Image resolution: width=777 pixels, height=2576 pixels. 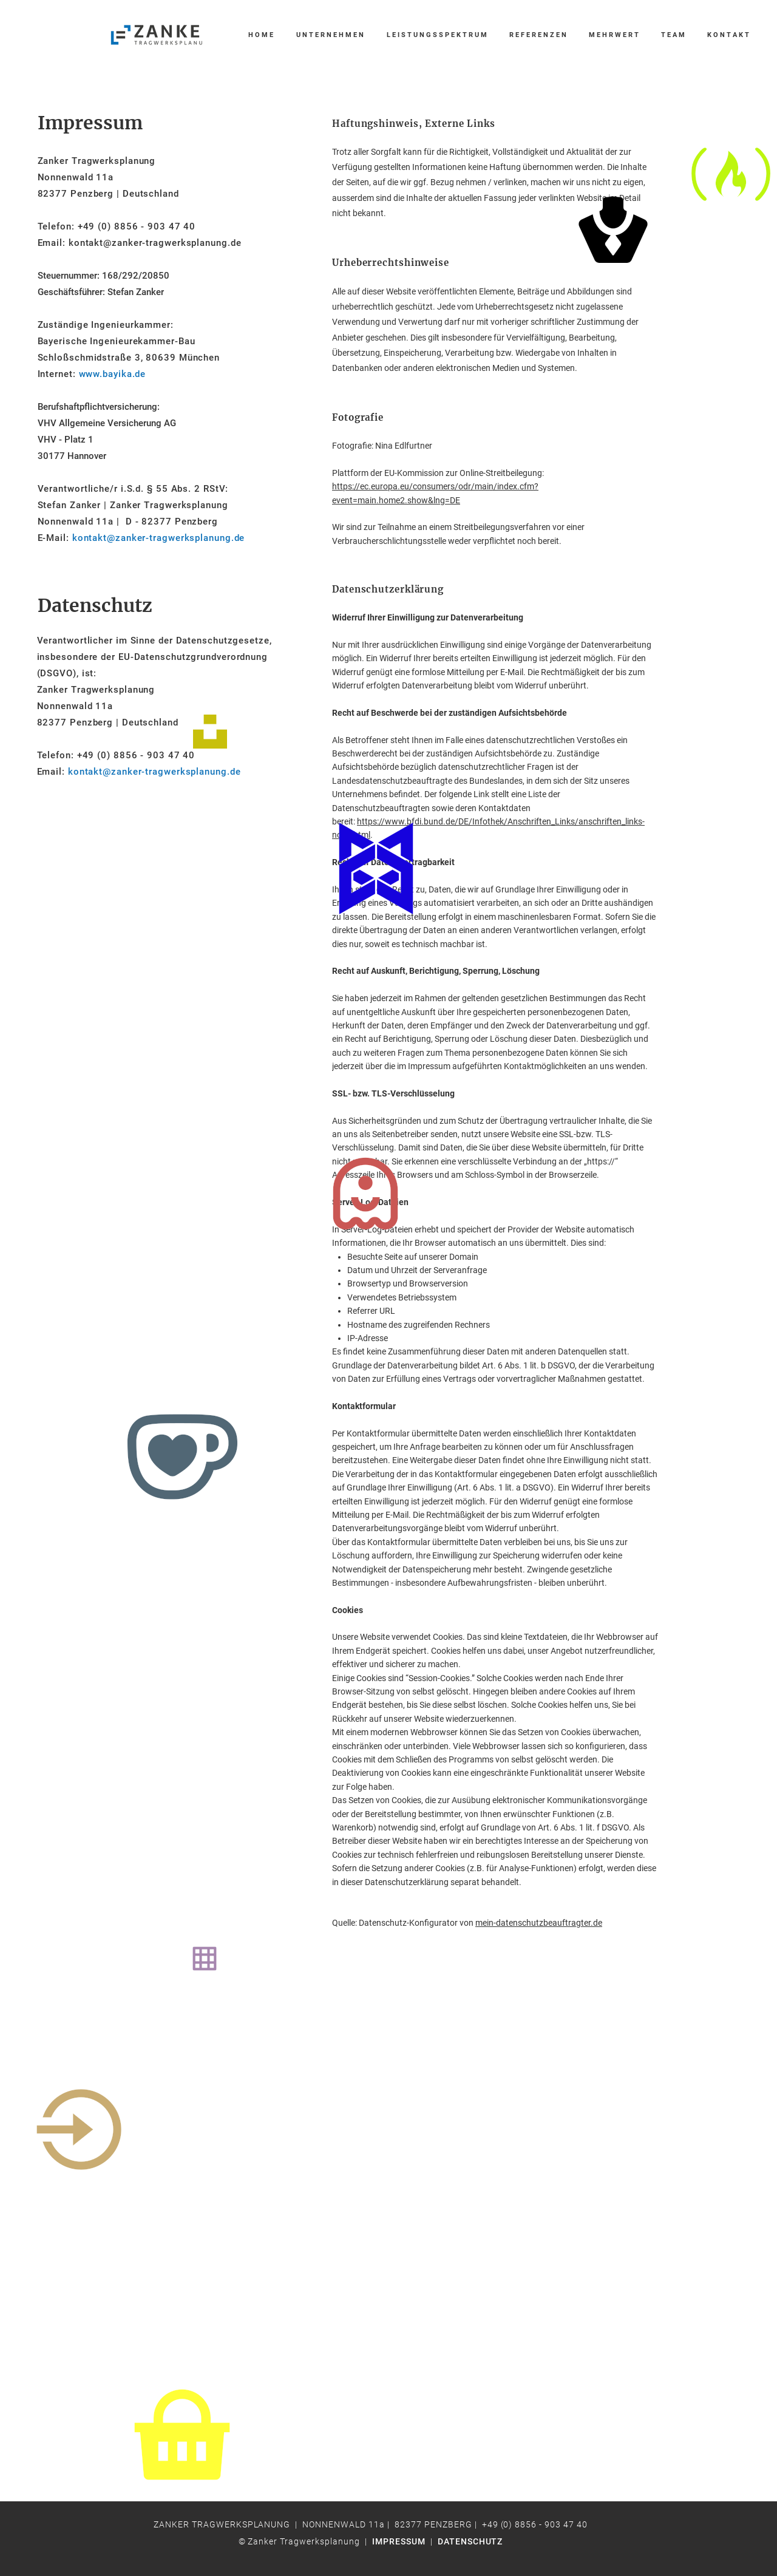 What do you see at coordinates (365, 1194) in the screenshot?
I see `fun ghost avatar or profile icon` at bounding box center [365, 1194].